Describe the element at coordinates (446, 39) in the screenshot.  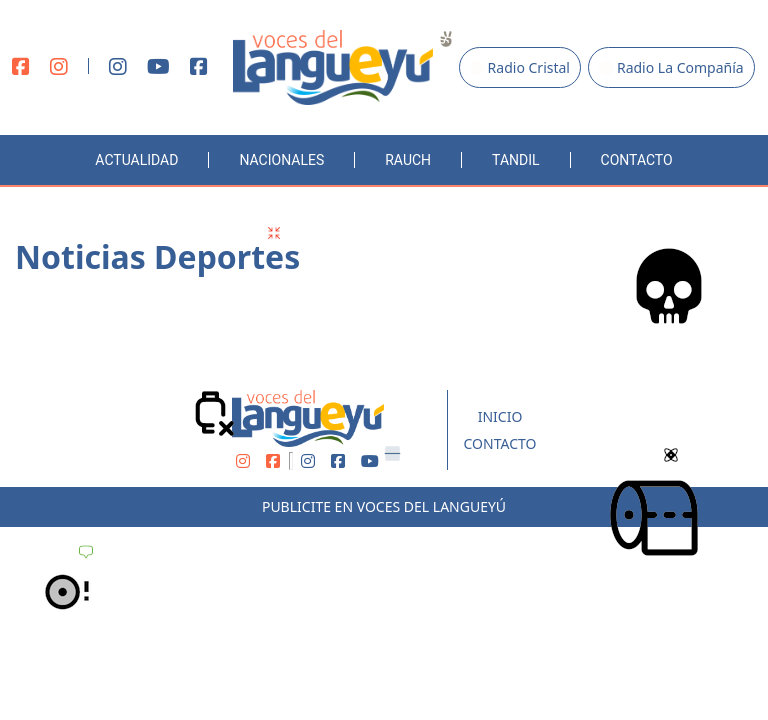
I see `send a peace sign or friendly gesture` at that location.